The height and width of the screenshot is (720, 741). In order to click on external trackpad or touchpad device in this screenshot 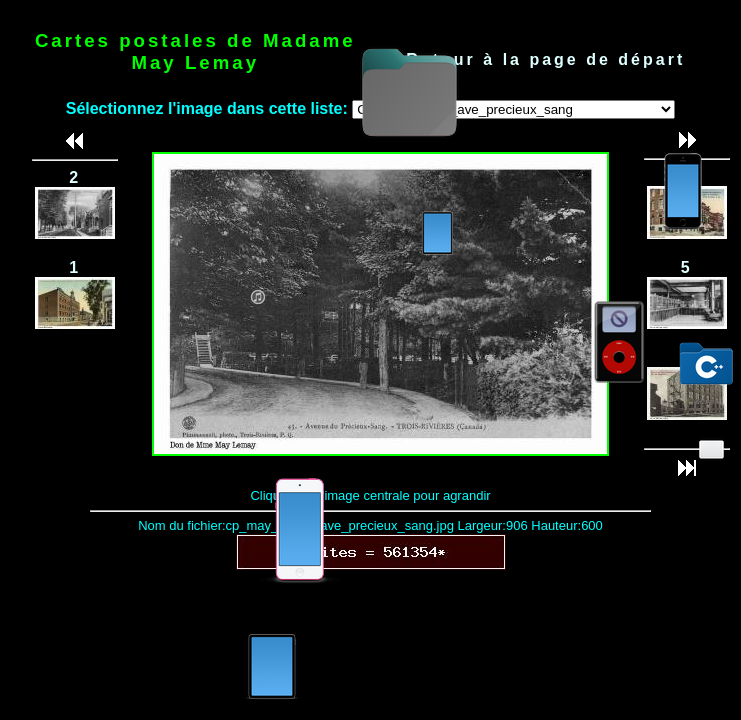, I will do `click(711, 449)`.